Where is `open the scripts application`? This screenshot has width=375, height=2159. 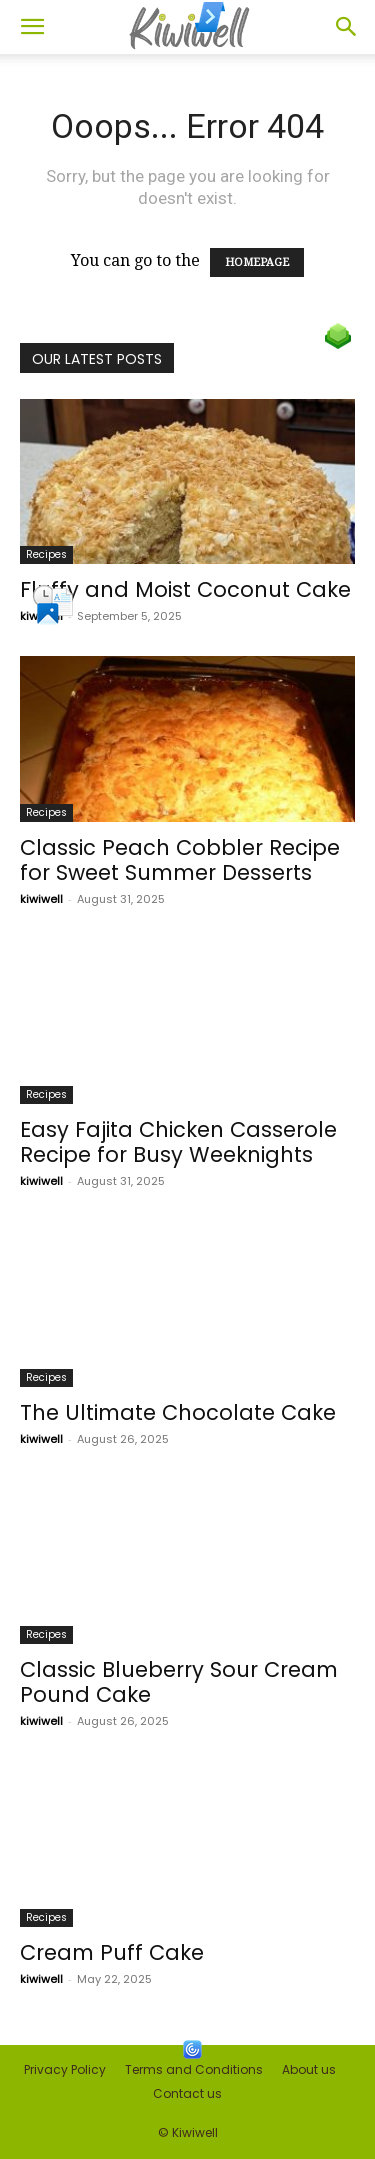 open the scripts application is located at coordinates (210, 17).